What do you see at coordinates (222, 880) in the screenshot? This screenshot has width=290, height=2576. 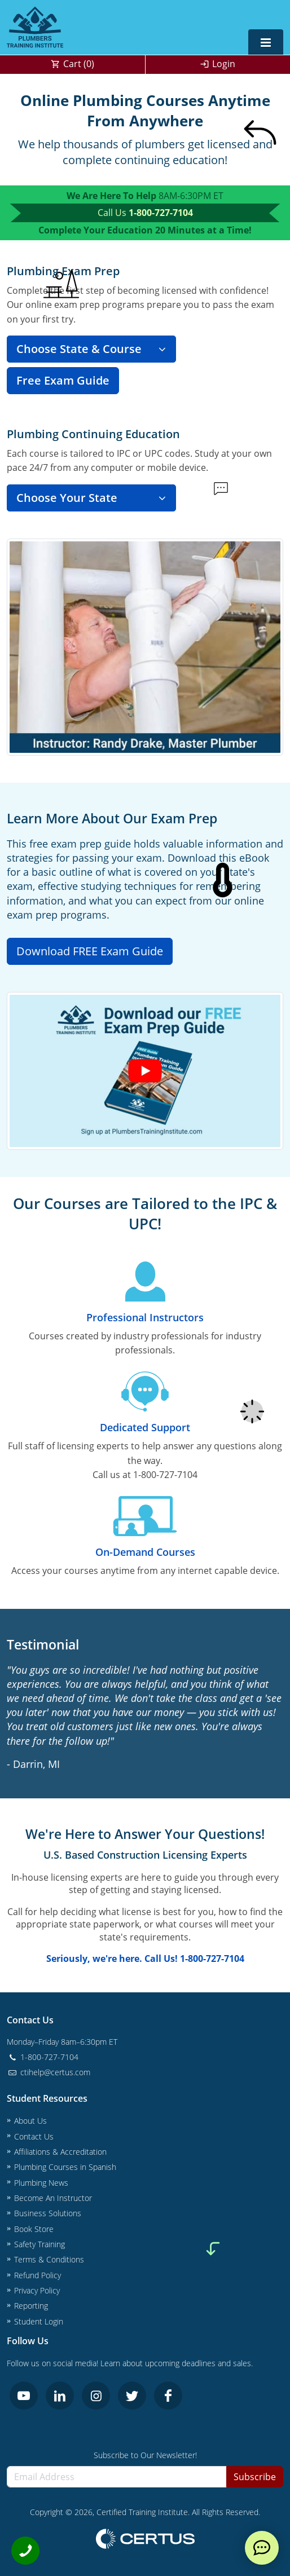 I see `indicates high temperature or maximum heat level` at bounding box center [222, 880].